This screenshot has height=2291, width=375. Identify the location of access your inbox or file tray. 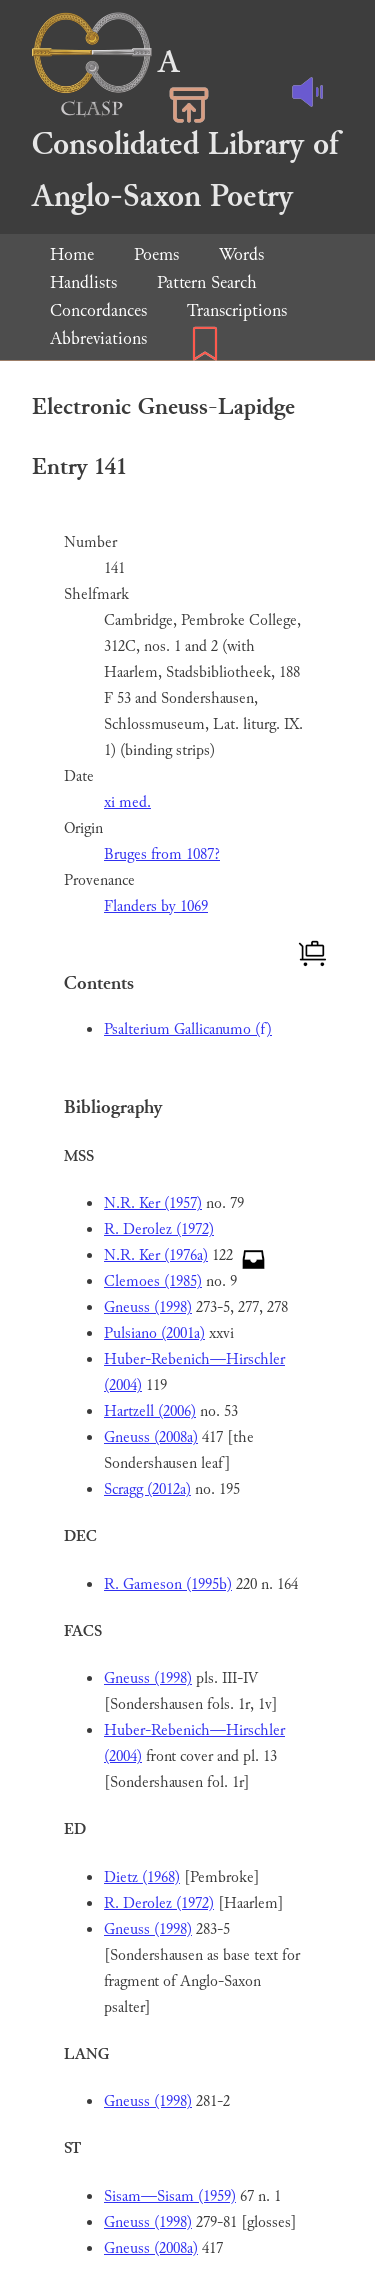
(253, 1259).